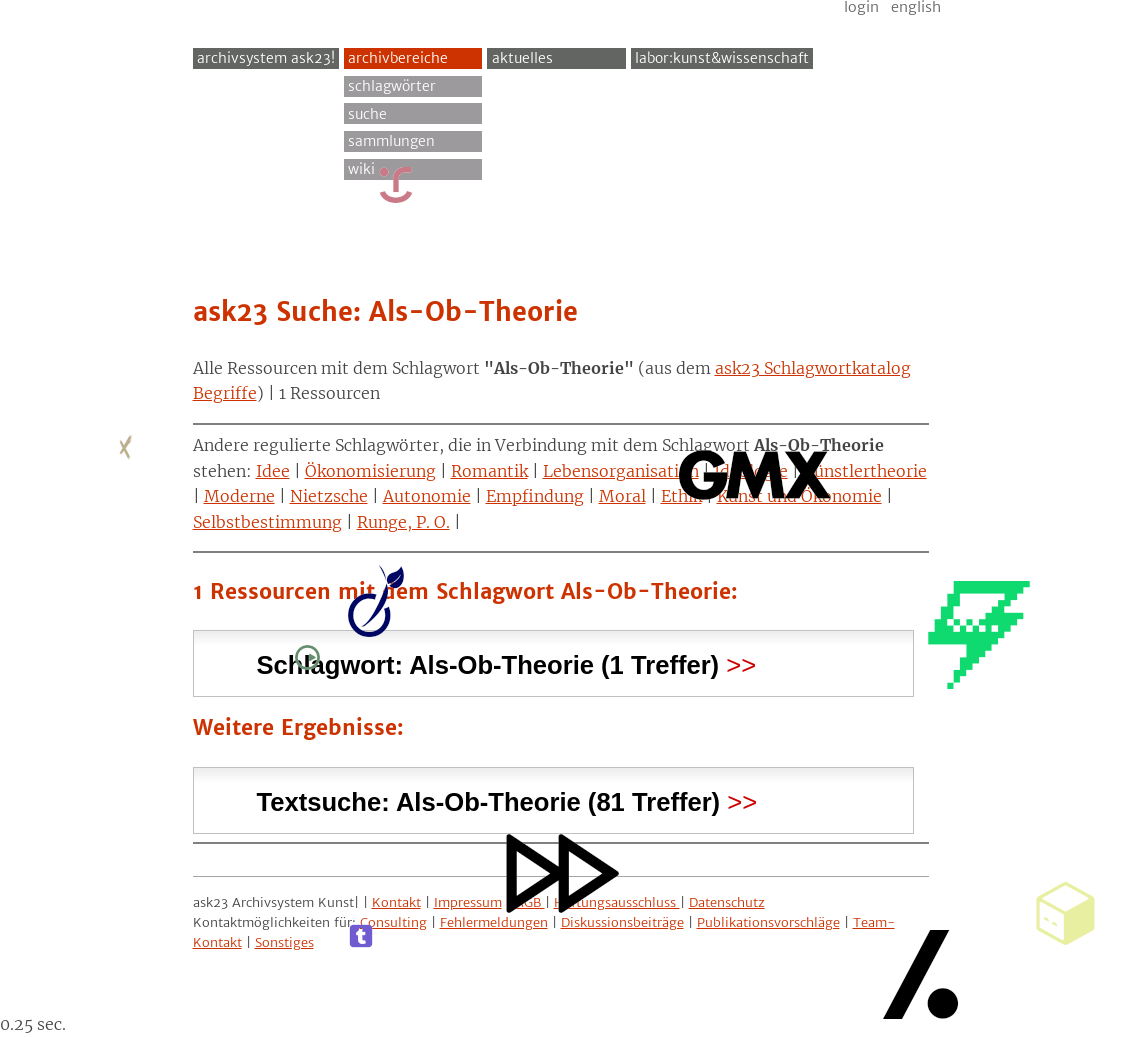 Image resolution: width=1121 pixels, height=1037 pixels. Describe the element at coordinates (376, 601) in the screenshot. I see `visit or connect to Viadeo professional network` at that location.